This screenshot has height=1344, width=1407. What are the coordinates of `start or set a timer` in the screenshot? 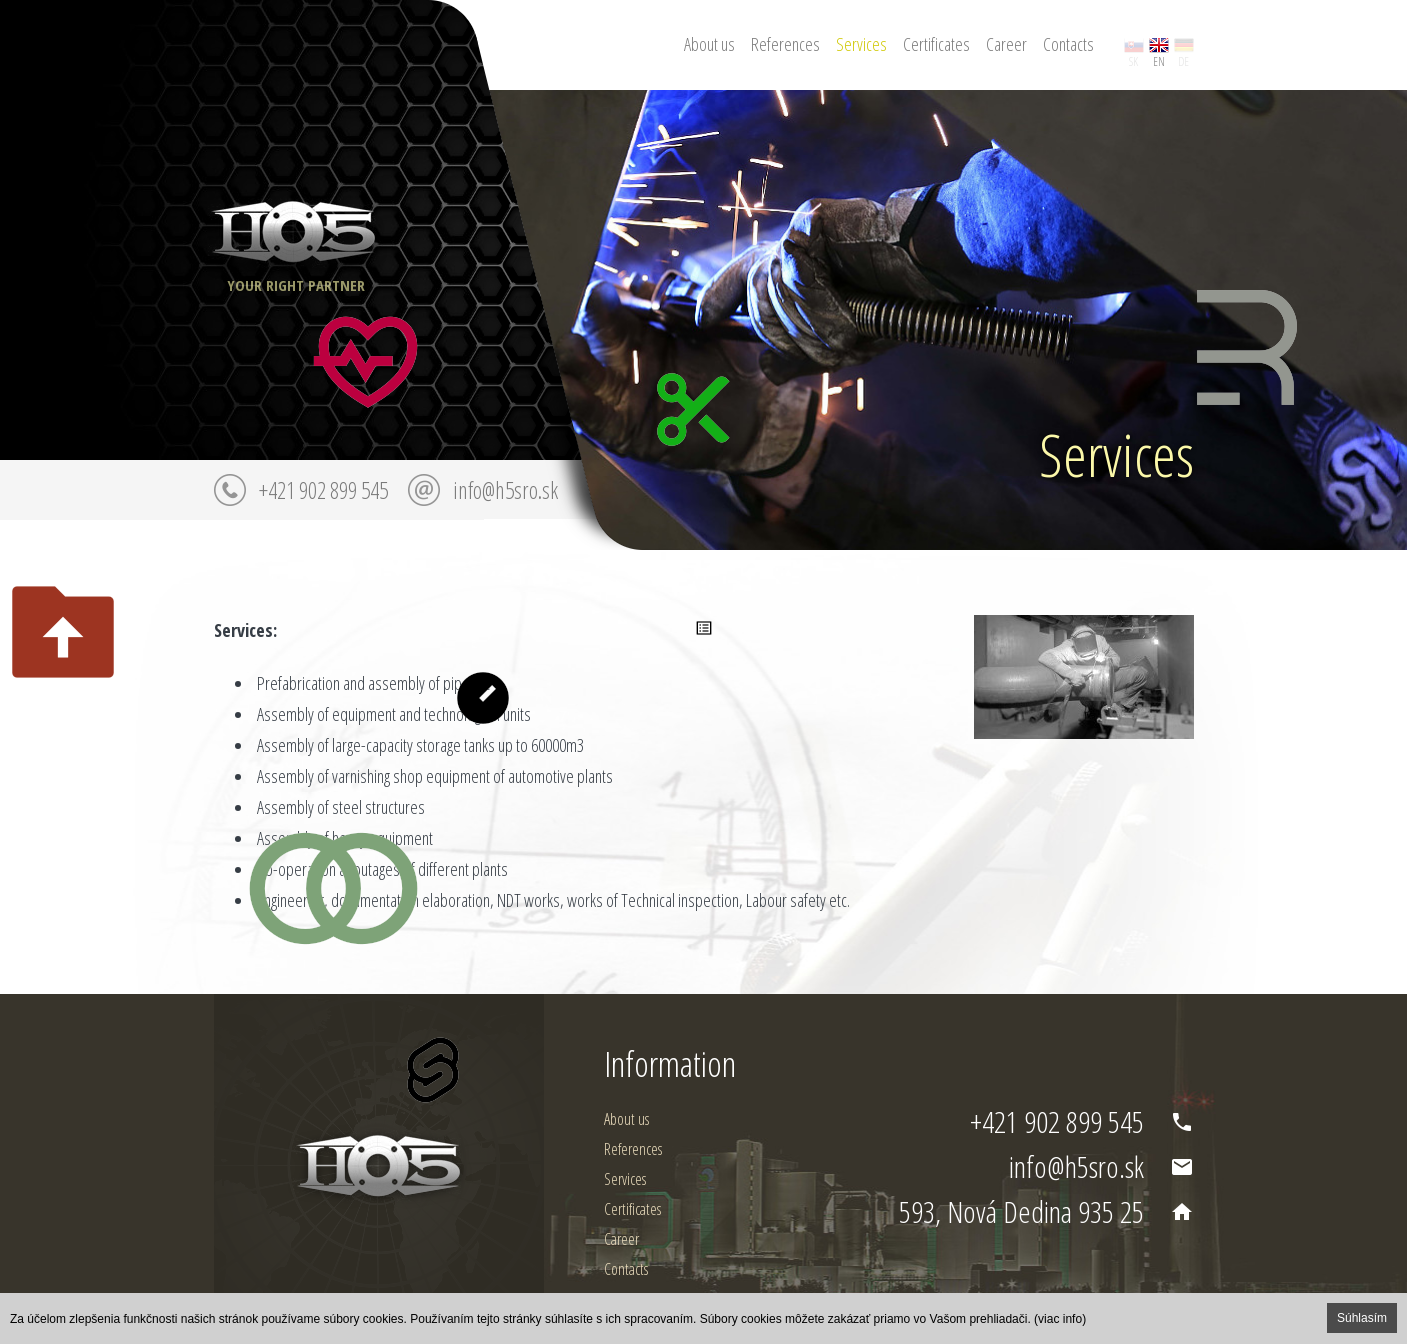 It's located at (483, 698).